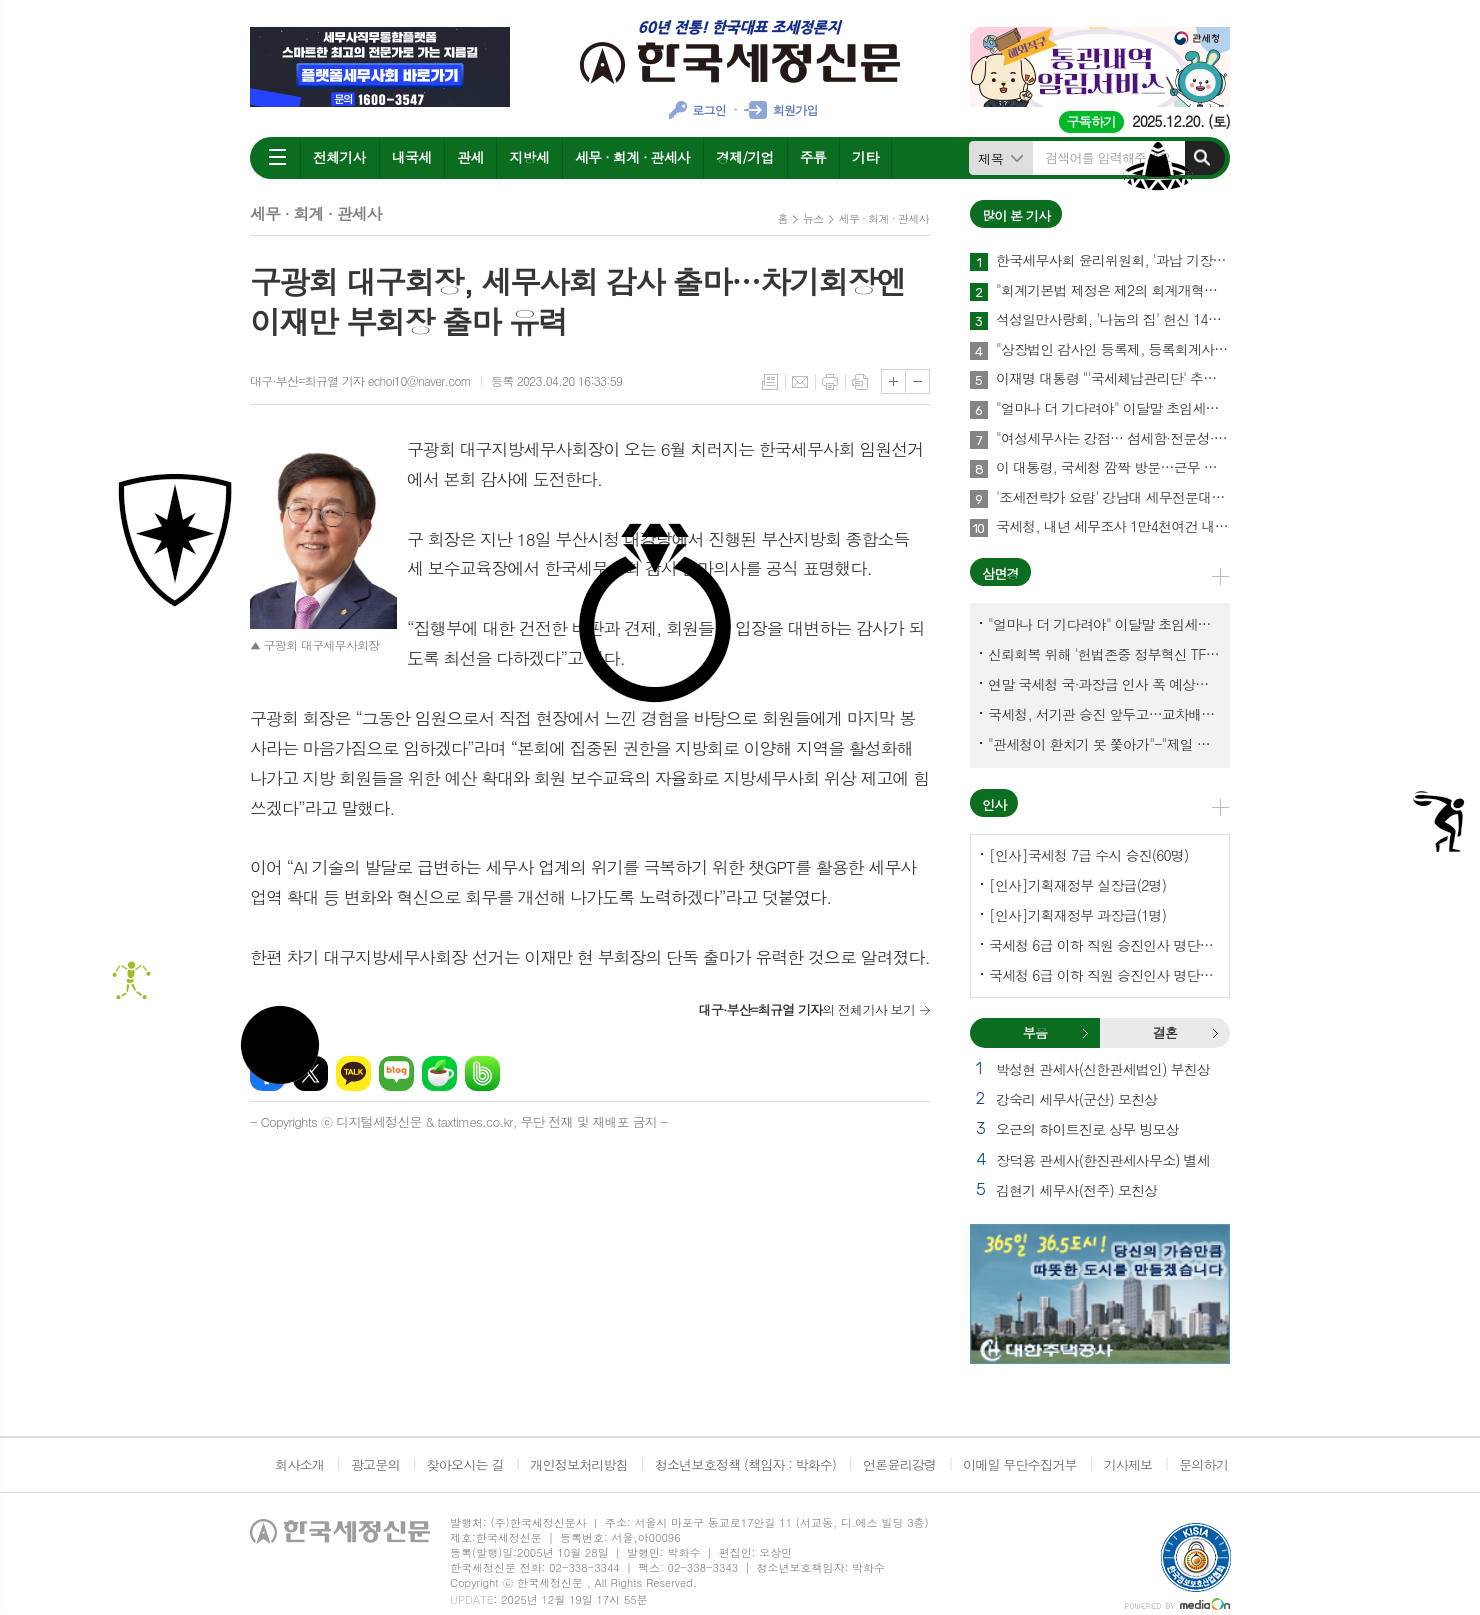  I want to click on activate shield or defense mode, so click(174, 540).